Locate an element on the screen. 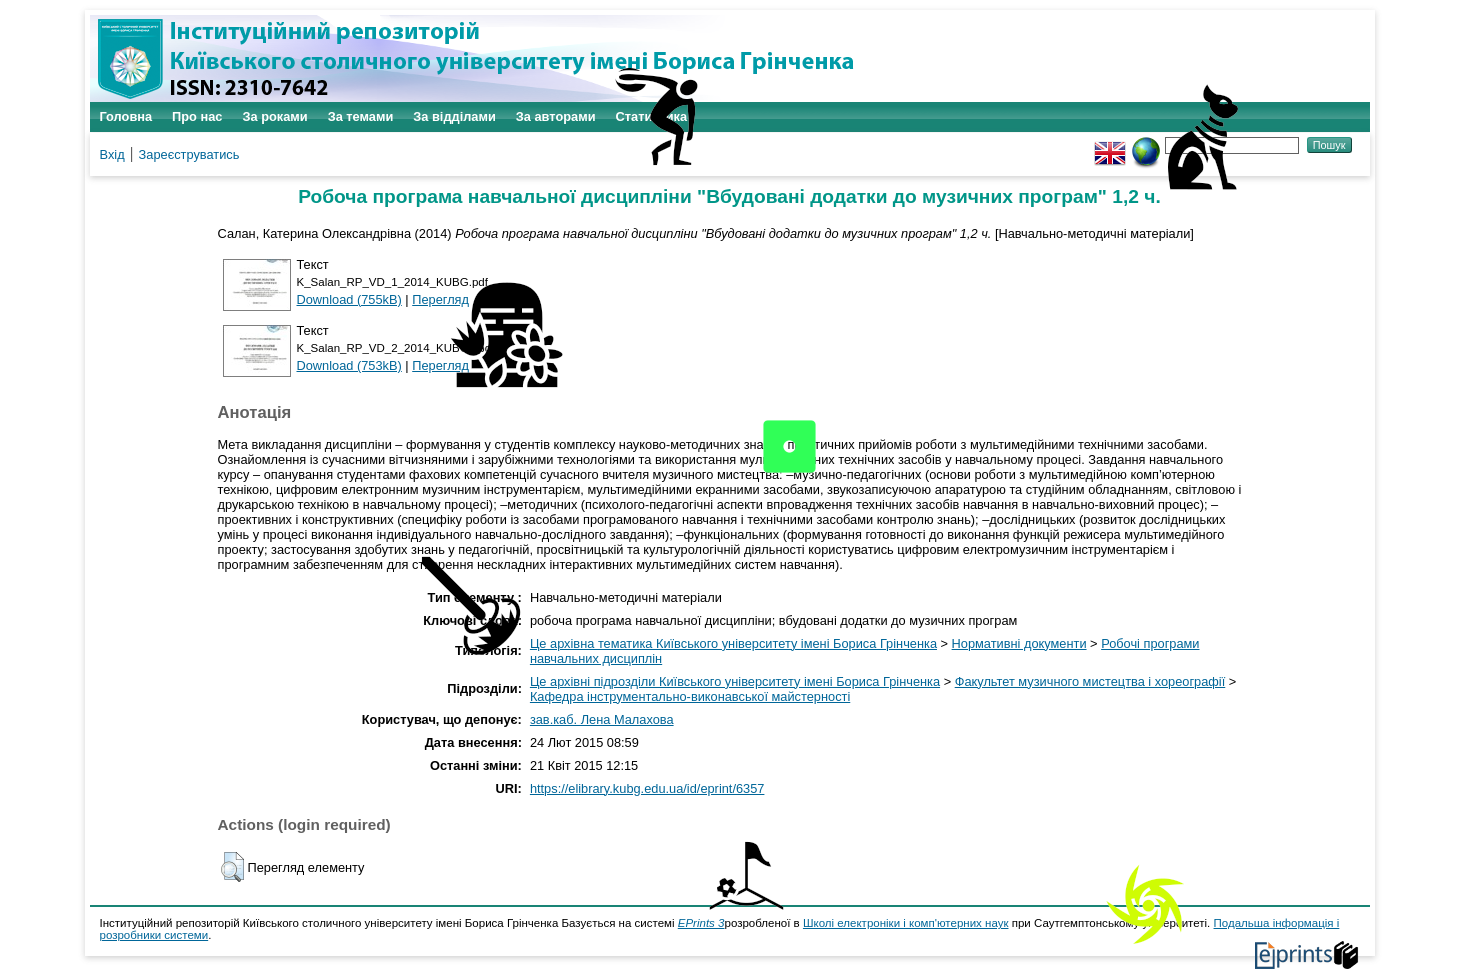 The width and height of the screenshot is (1459, 971). access discus throw or athletics events is located at coordinates (656, 116).